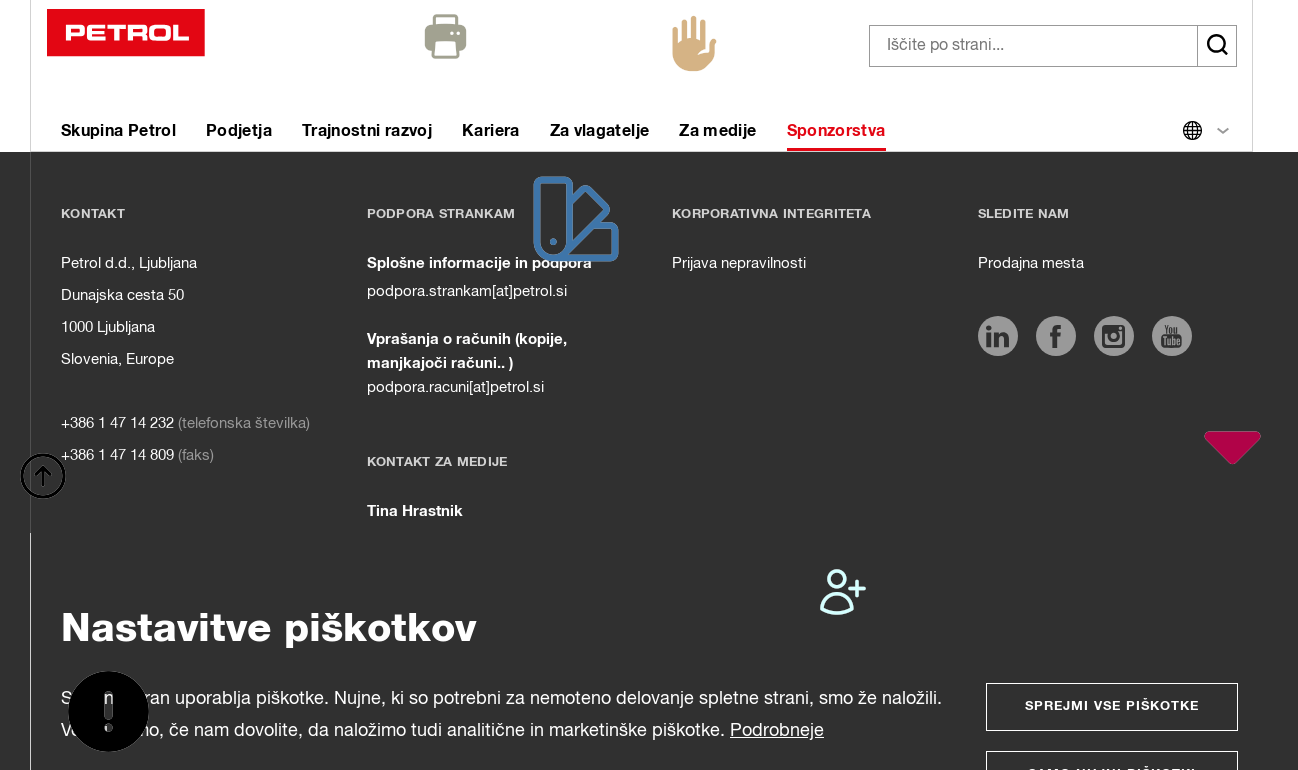 The image size is (1298, 770). What do you see at coordinates (1232, 445) in the screenshot?
I see `expand a dropdown menu` at bounding box center [1232, 445].